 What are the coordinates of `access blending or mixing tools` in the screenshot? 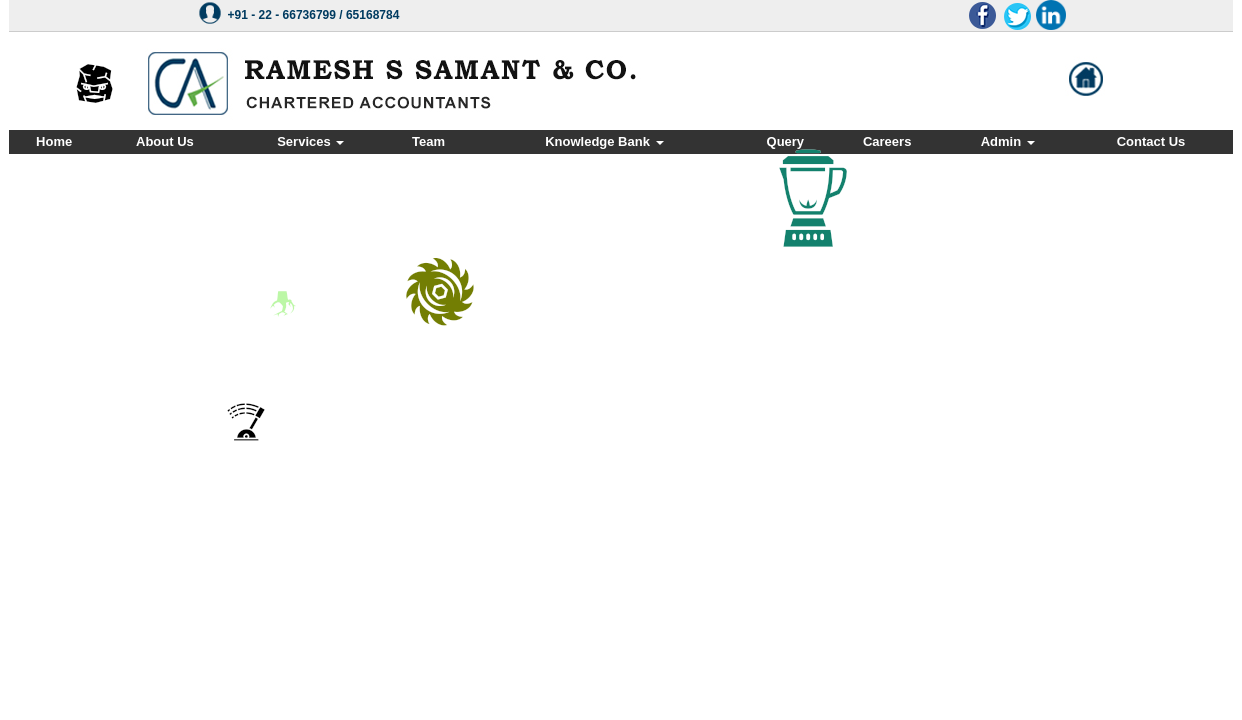 It's located at (808, 198).